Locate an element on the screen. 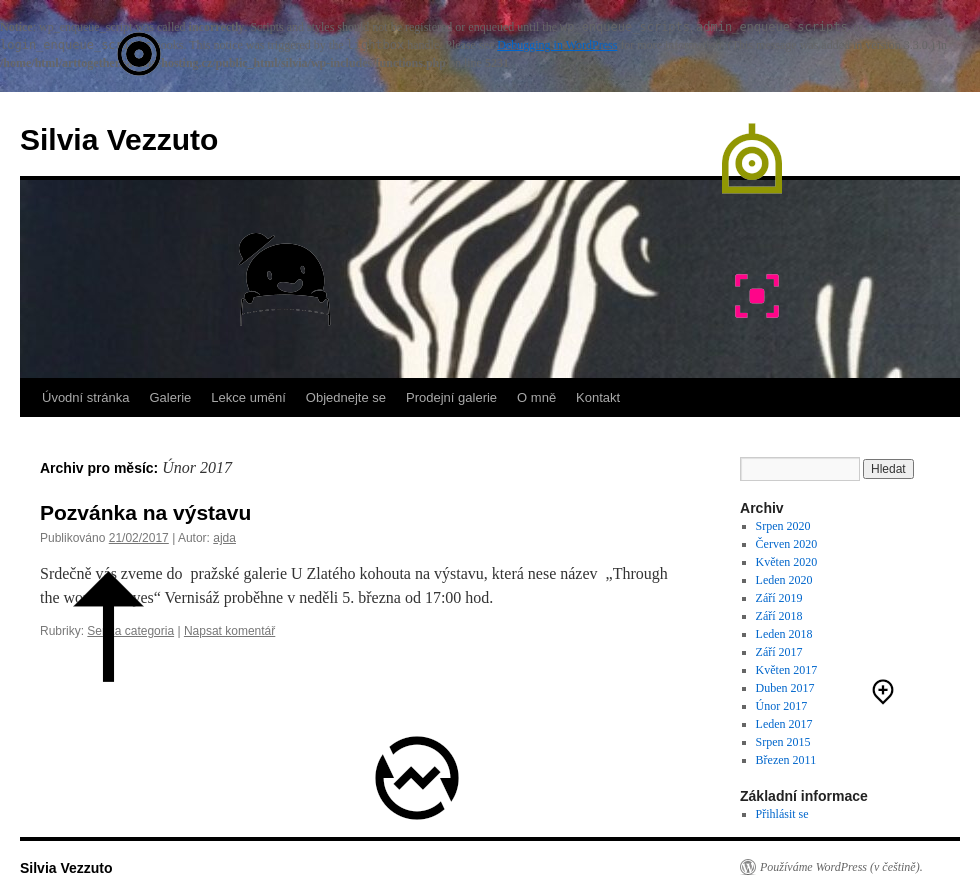  scroll to top of page is located at coordinates (108, 626).